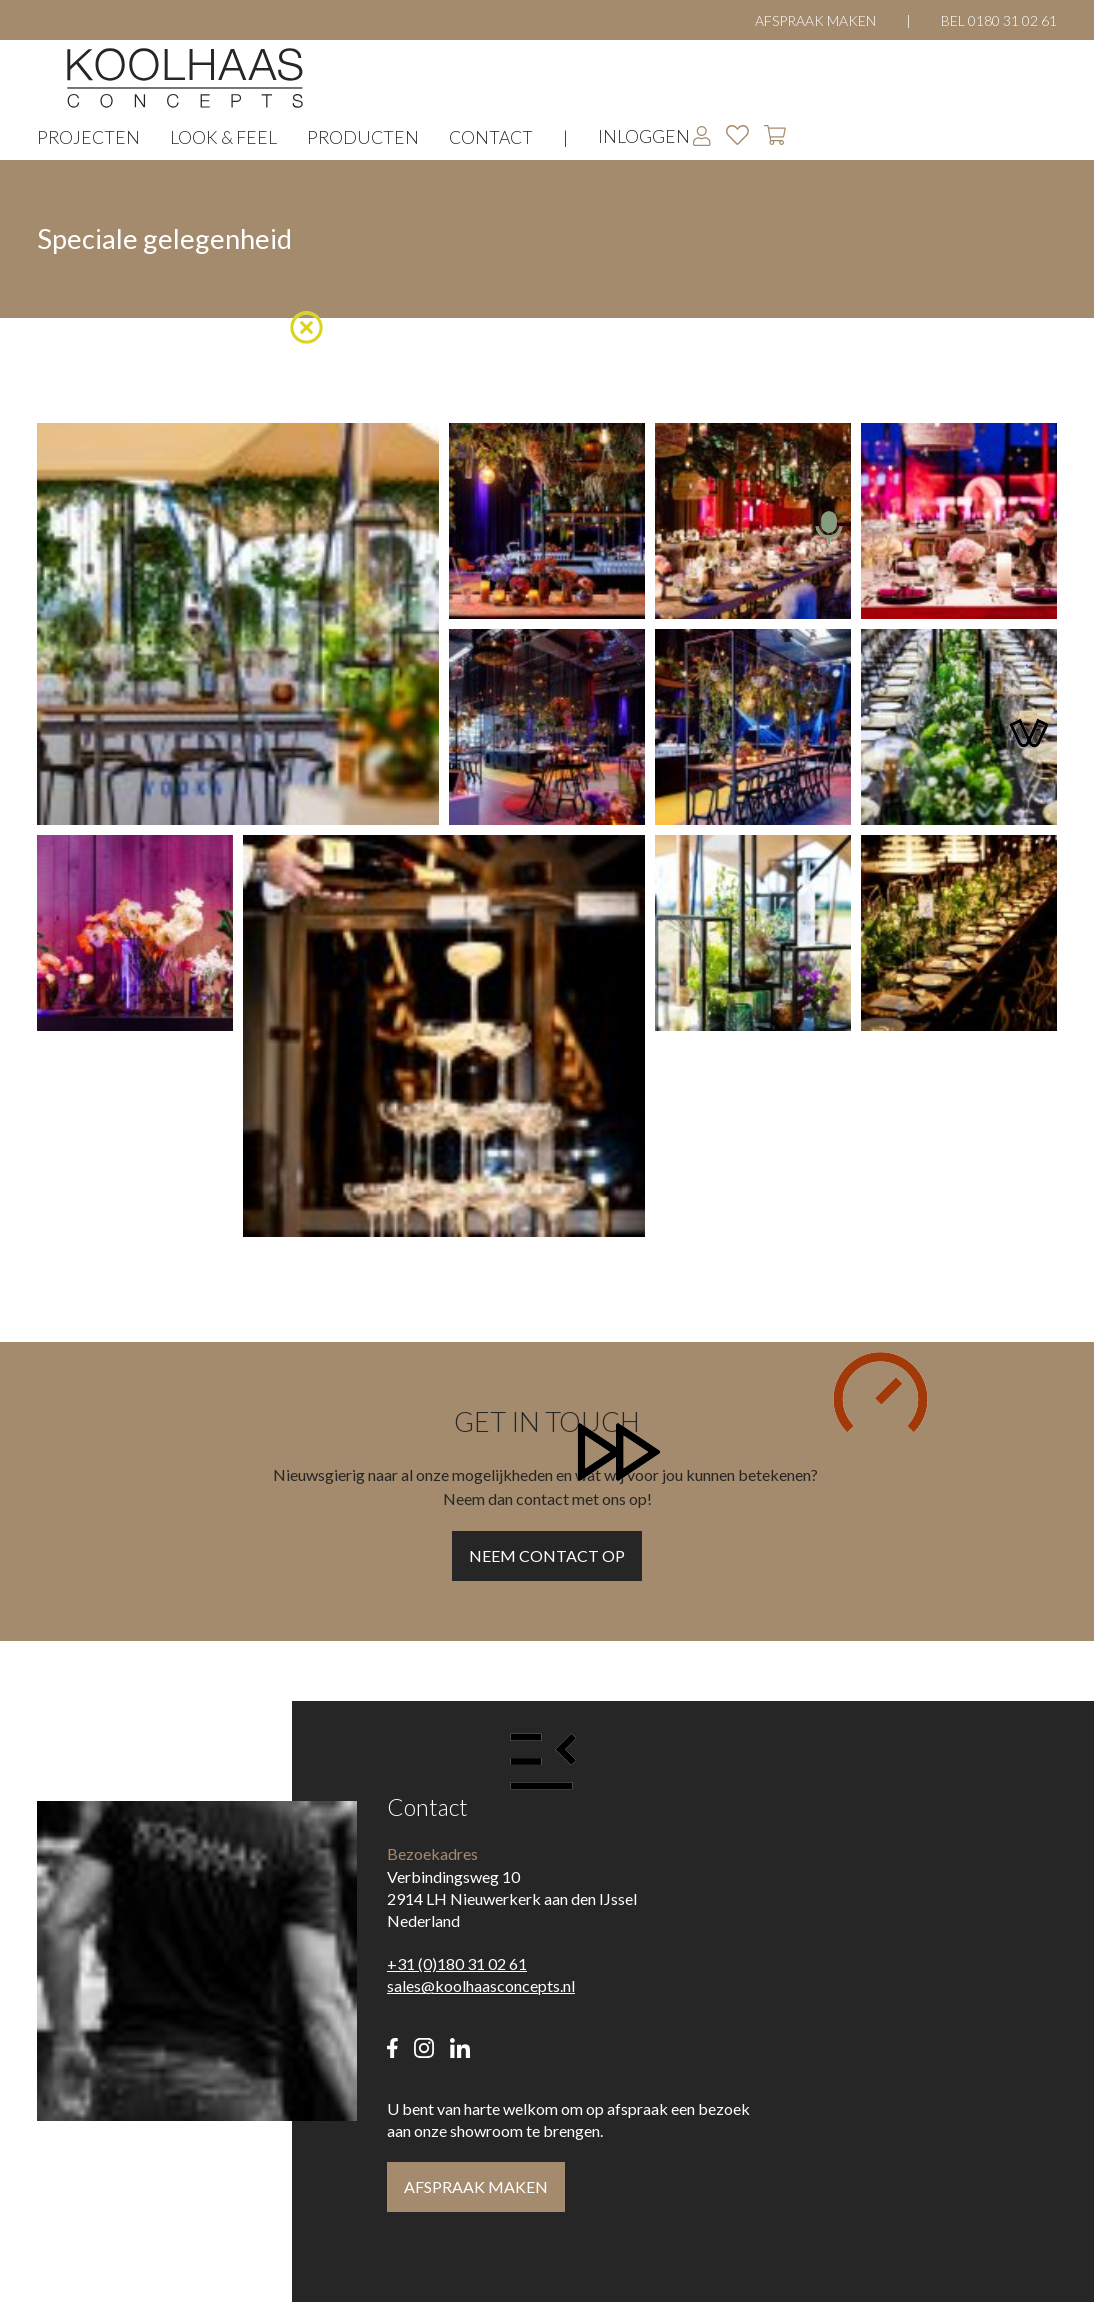  I want to click on collapse the sidebar menu, so click(541, 1761).